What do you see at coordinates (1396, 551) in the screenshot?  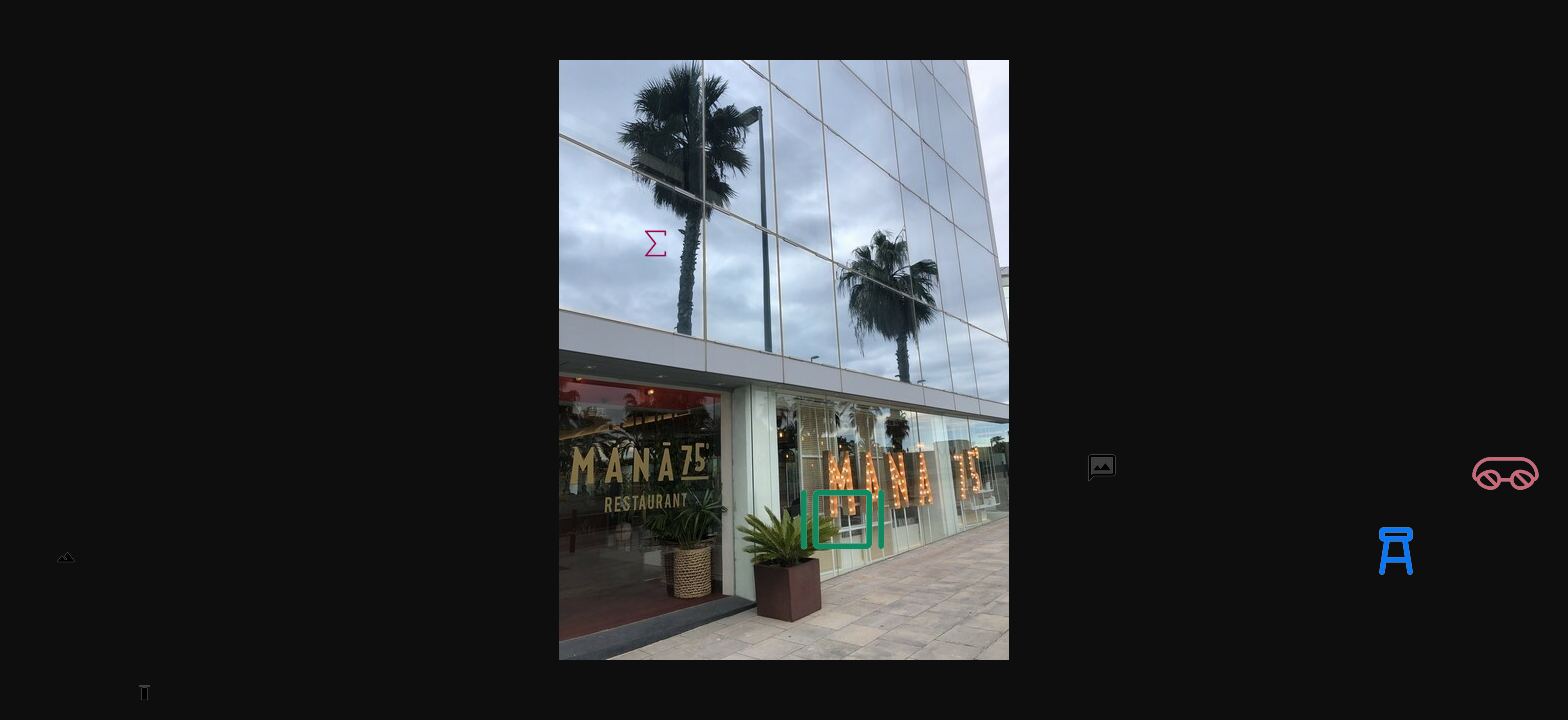 I see `browse furniture or seating options` at bounding box center [1396, 551].